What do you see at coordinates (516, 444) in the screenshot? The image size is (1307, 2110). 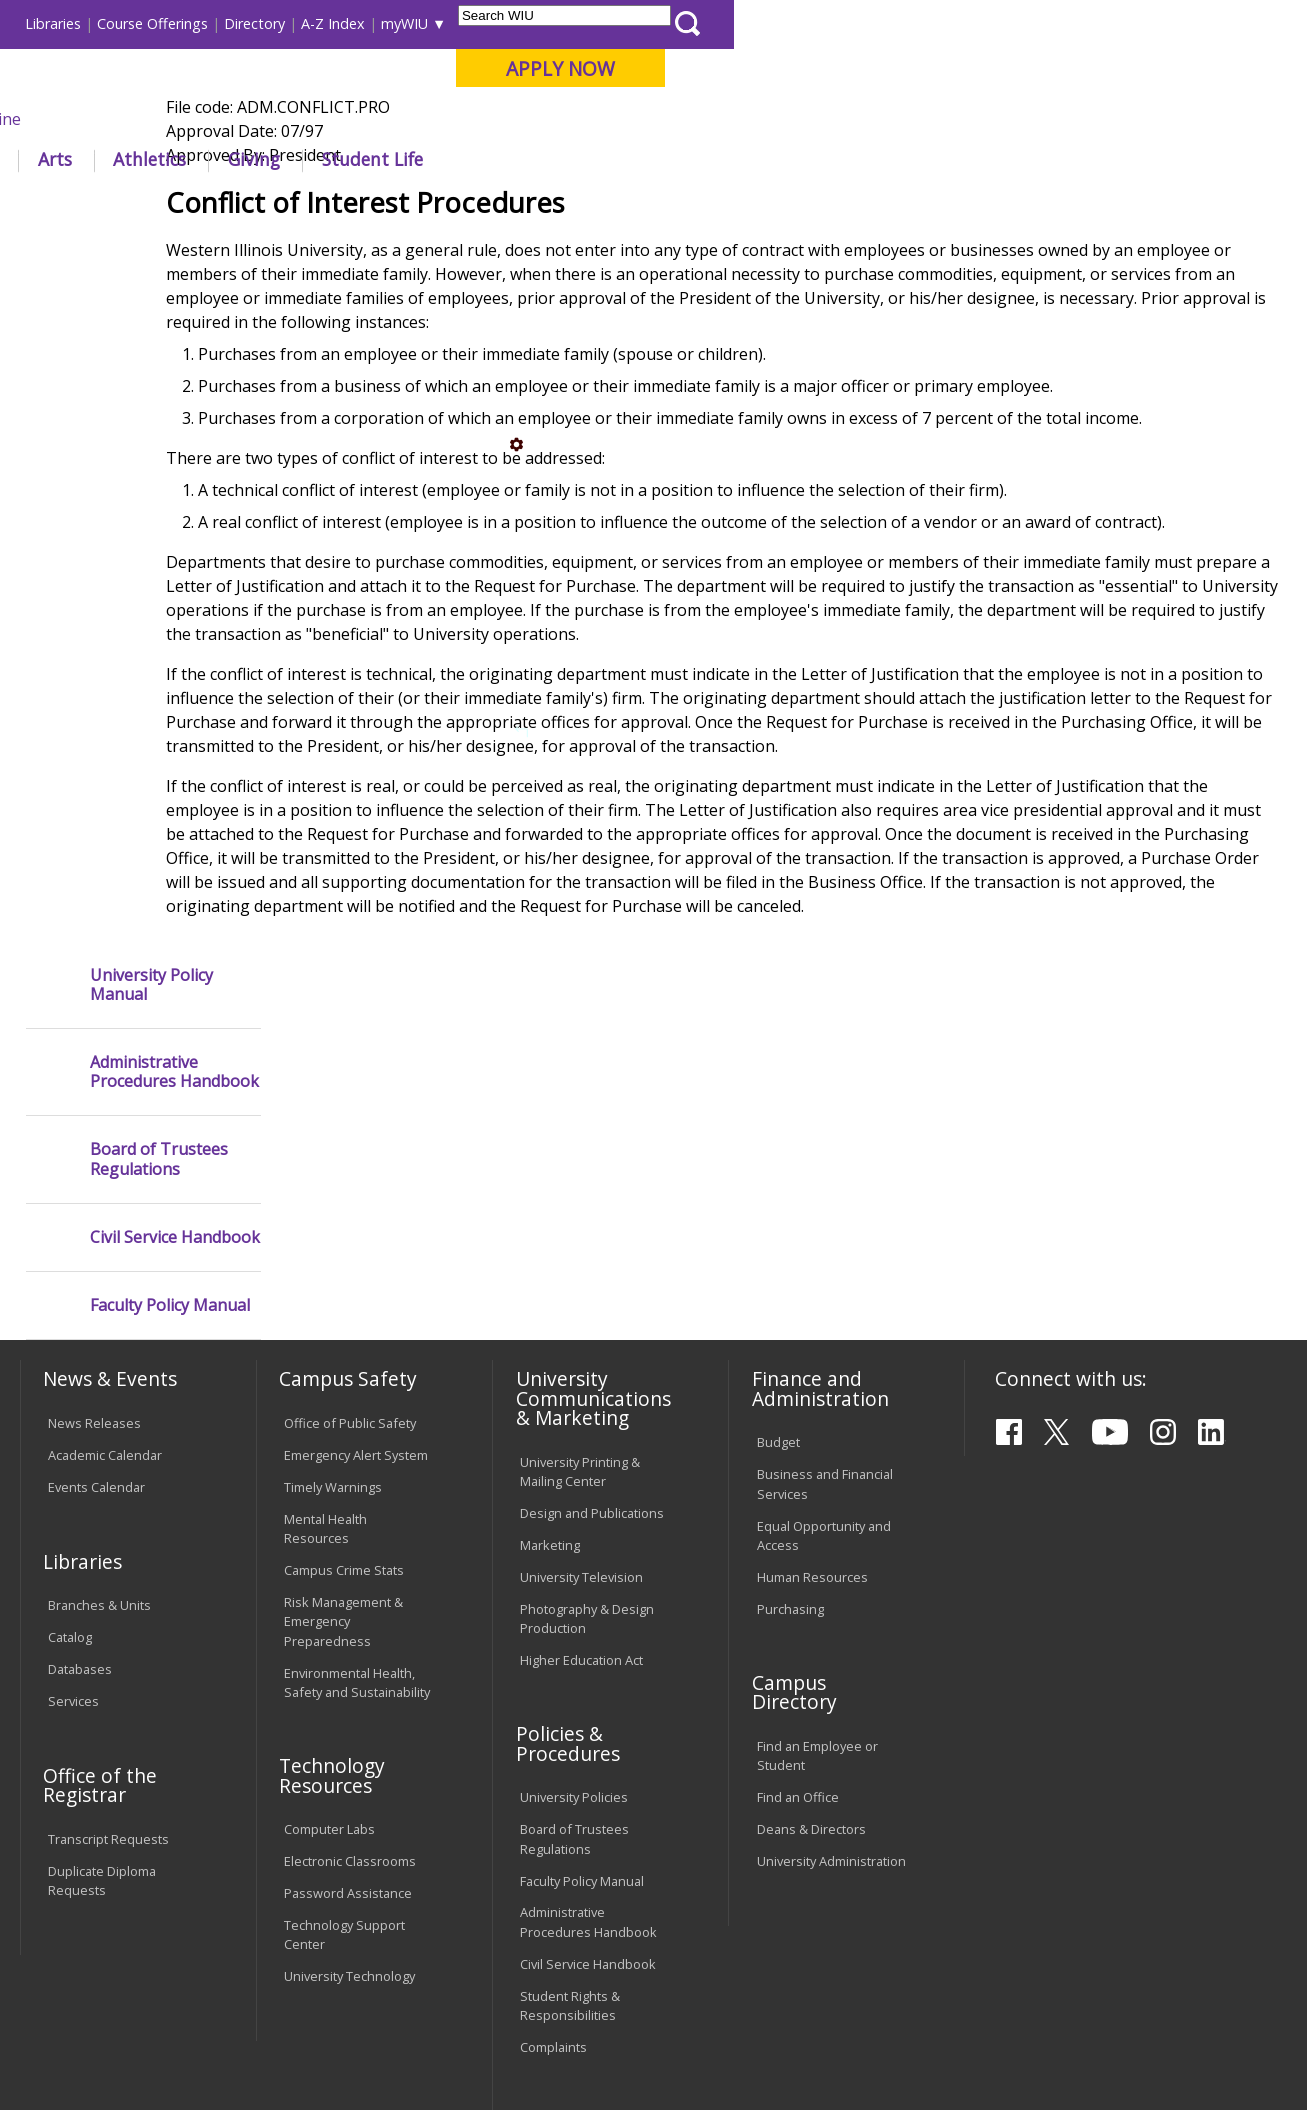 I see `access settings or preferences` at bounding box center [516, 444].